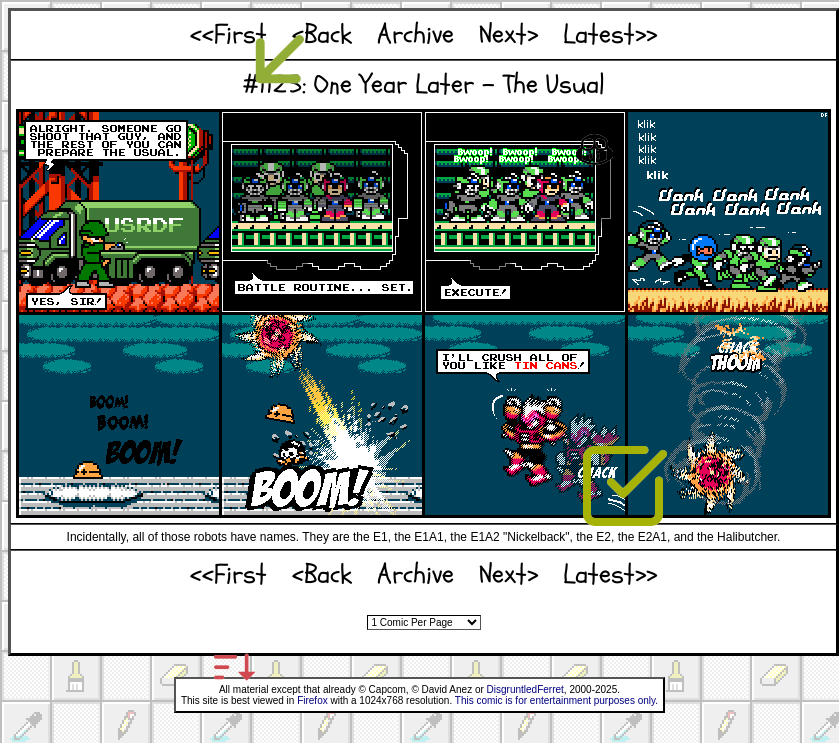 The width and height of the screenshot is (839, 743). What do you see at coordinates (623, 486) in the screenshot?
I see `mark task as complete` at bounding box center [623, 486].